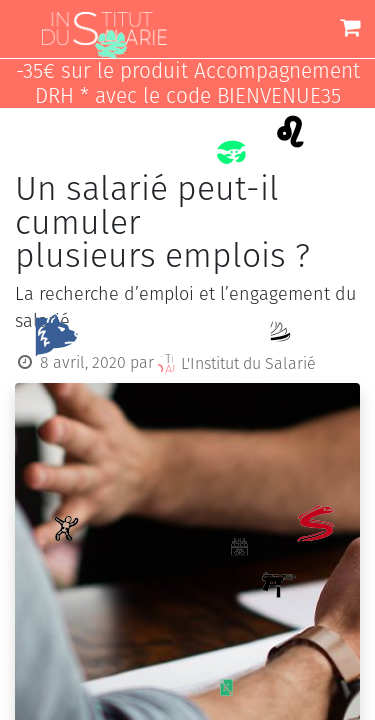 The image size is (375, 720). What do you see at coordinates (280, 331) in the screenshot?
I see `indicates a slashing or cutting attack ability` at bounding box center [280, 331].